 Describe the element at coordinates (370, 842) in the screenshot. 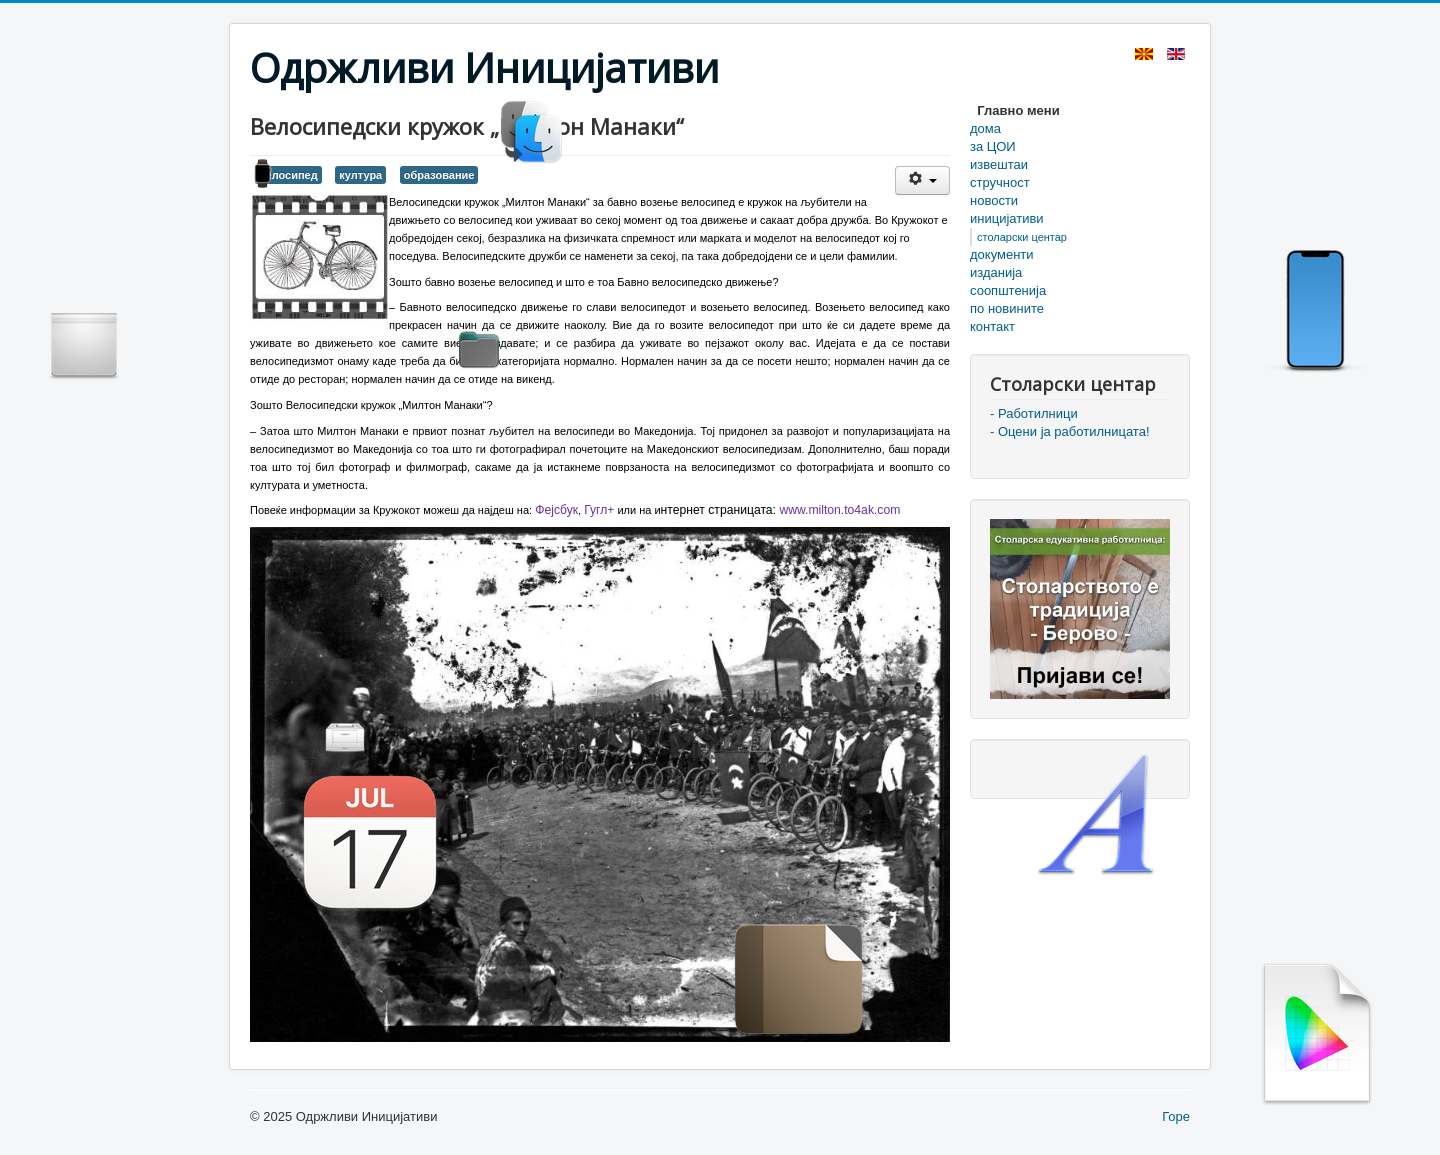

I see `open calendar app` at that location.